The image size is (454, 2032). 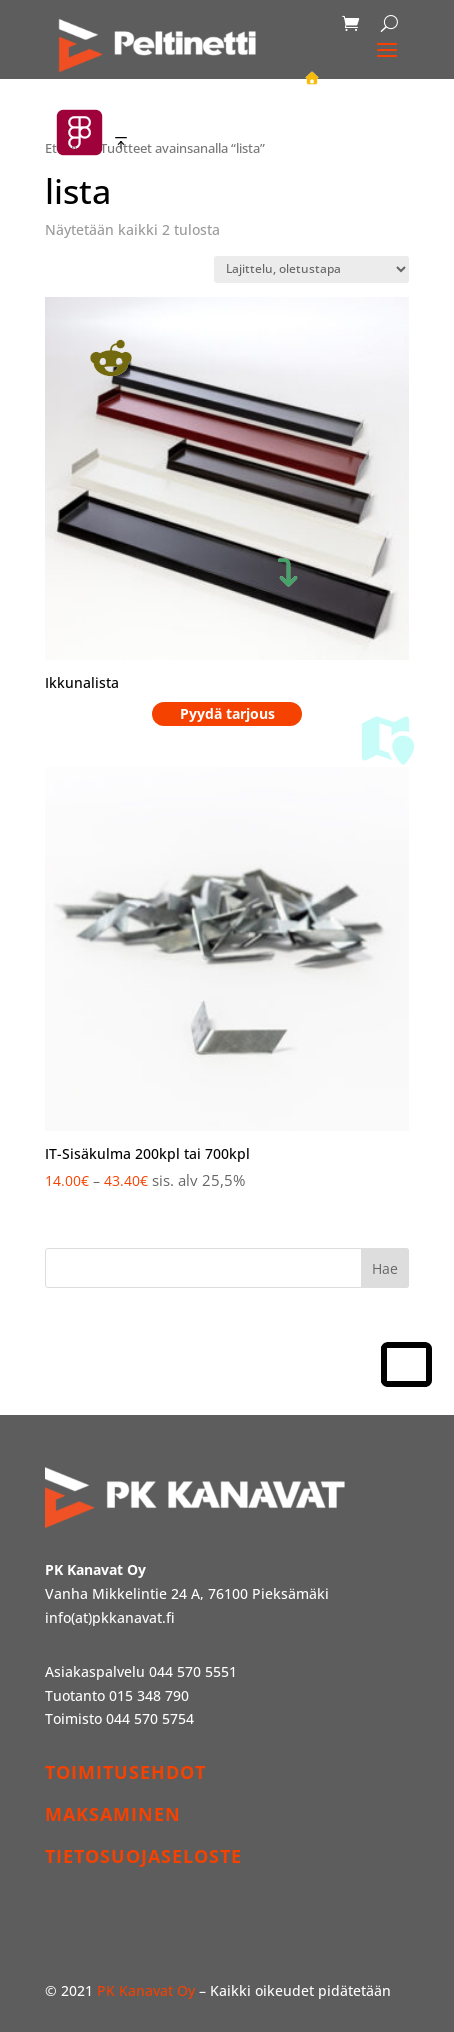 I want to click on move item down one level, so click(x=288, y=572).